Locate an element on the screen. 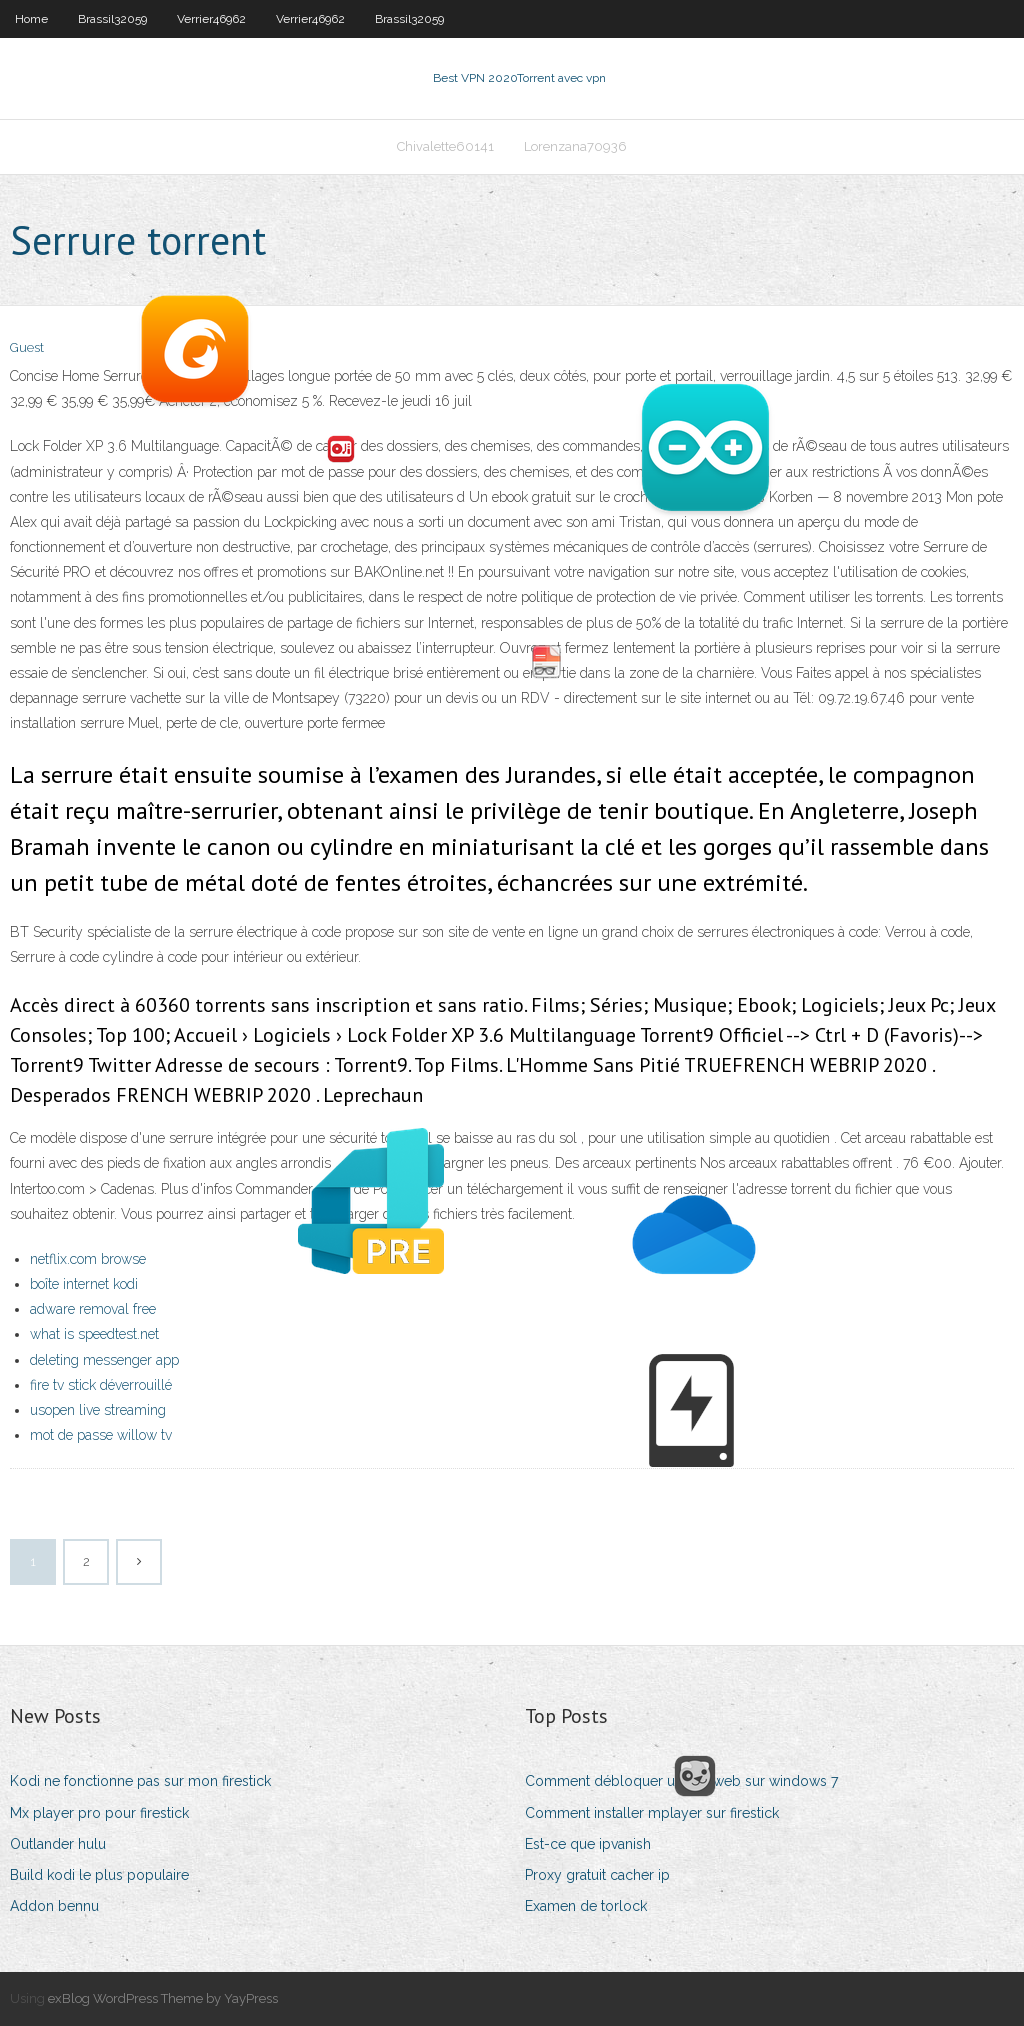 This screenshot has height=2026, width=1024. open microsoft onedrive is located at coordinates (694, 1234).